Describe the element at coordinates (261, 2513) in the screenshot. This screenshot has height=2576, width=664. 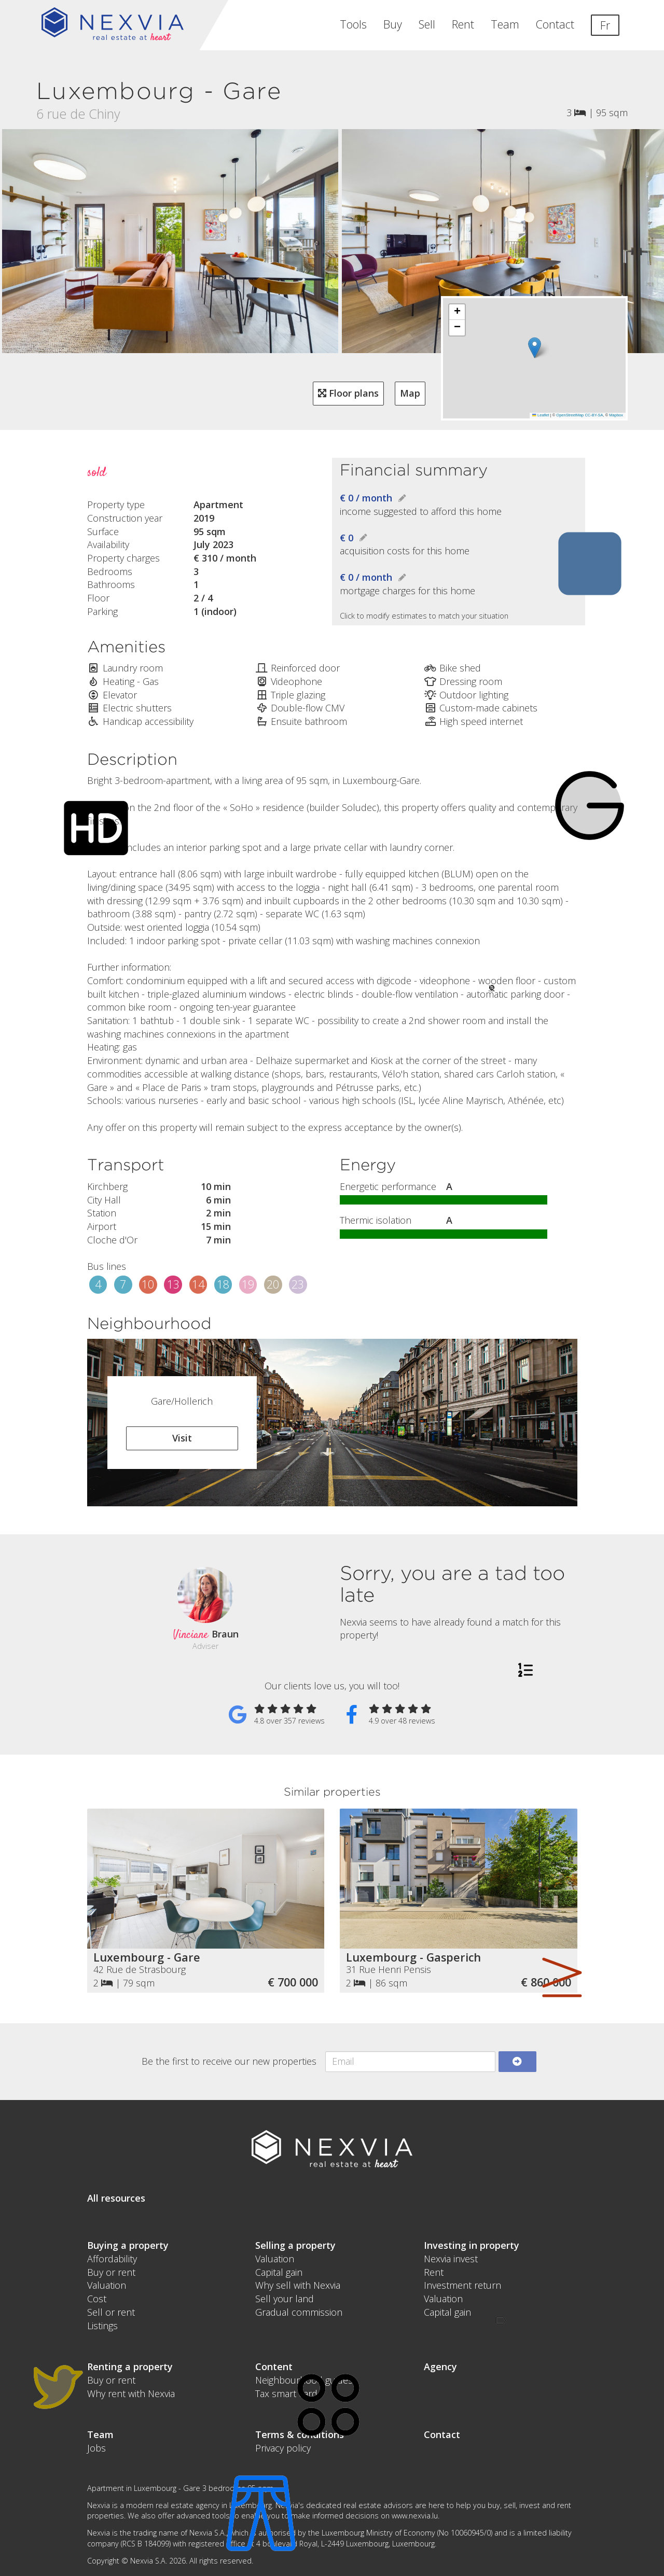
I see `browse pants or bottoms category` at that location.